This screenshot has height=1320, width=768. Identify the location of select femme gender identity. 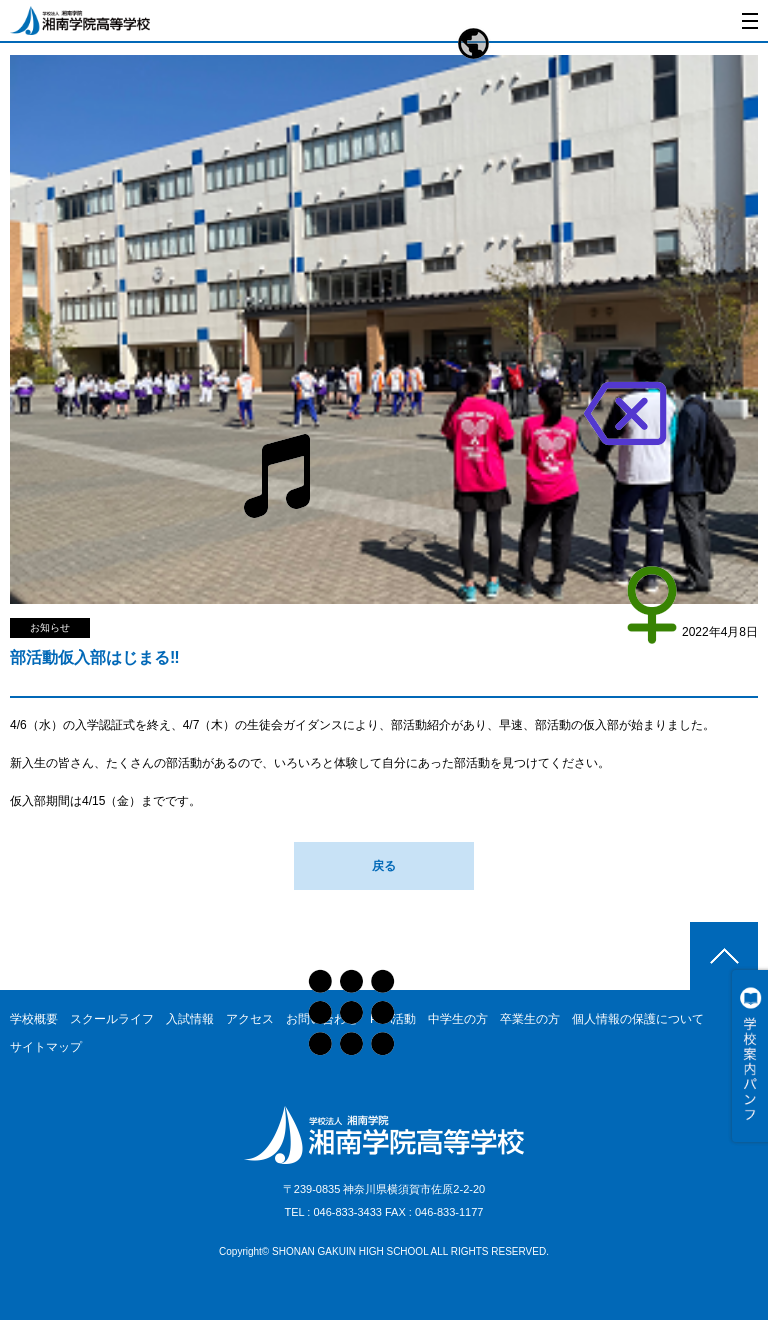
(652, 603).